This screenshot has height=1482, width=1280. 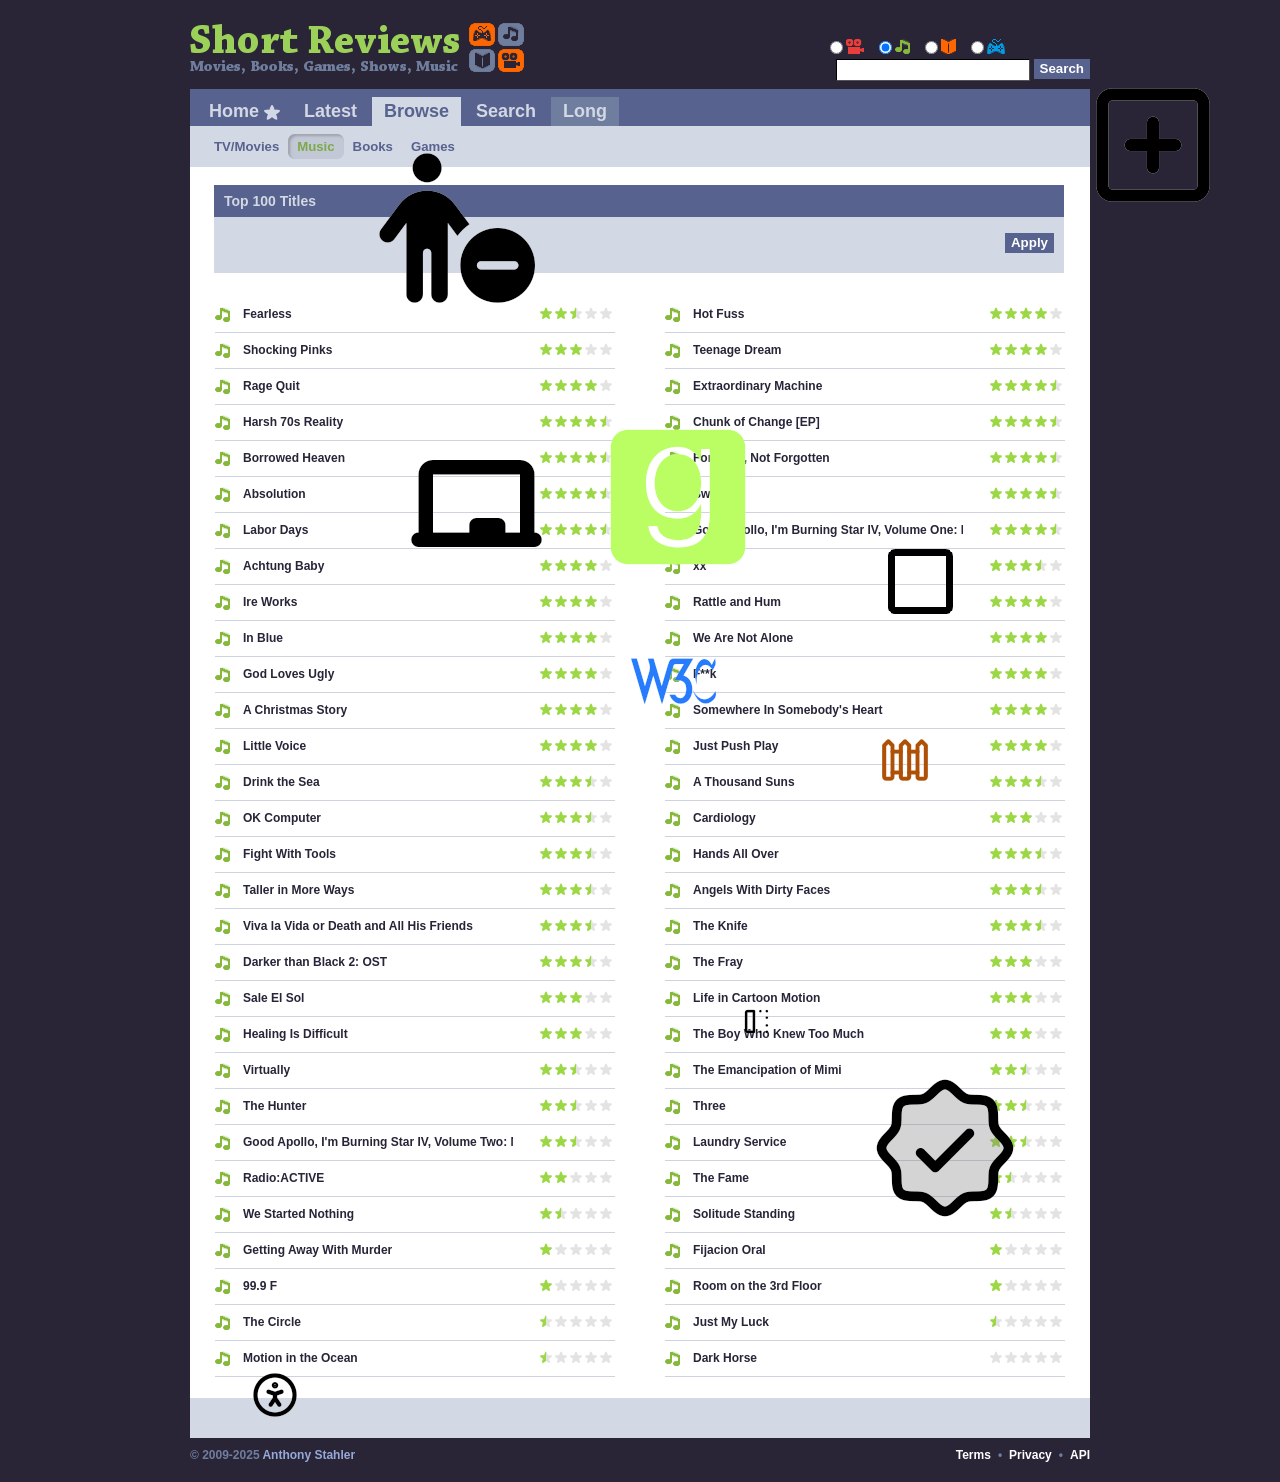 I want to click on remove a person from a group or list, so click(x=452, y=228).